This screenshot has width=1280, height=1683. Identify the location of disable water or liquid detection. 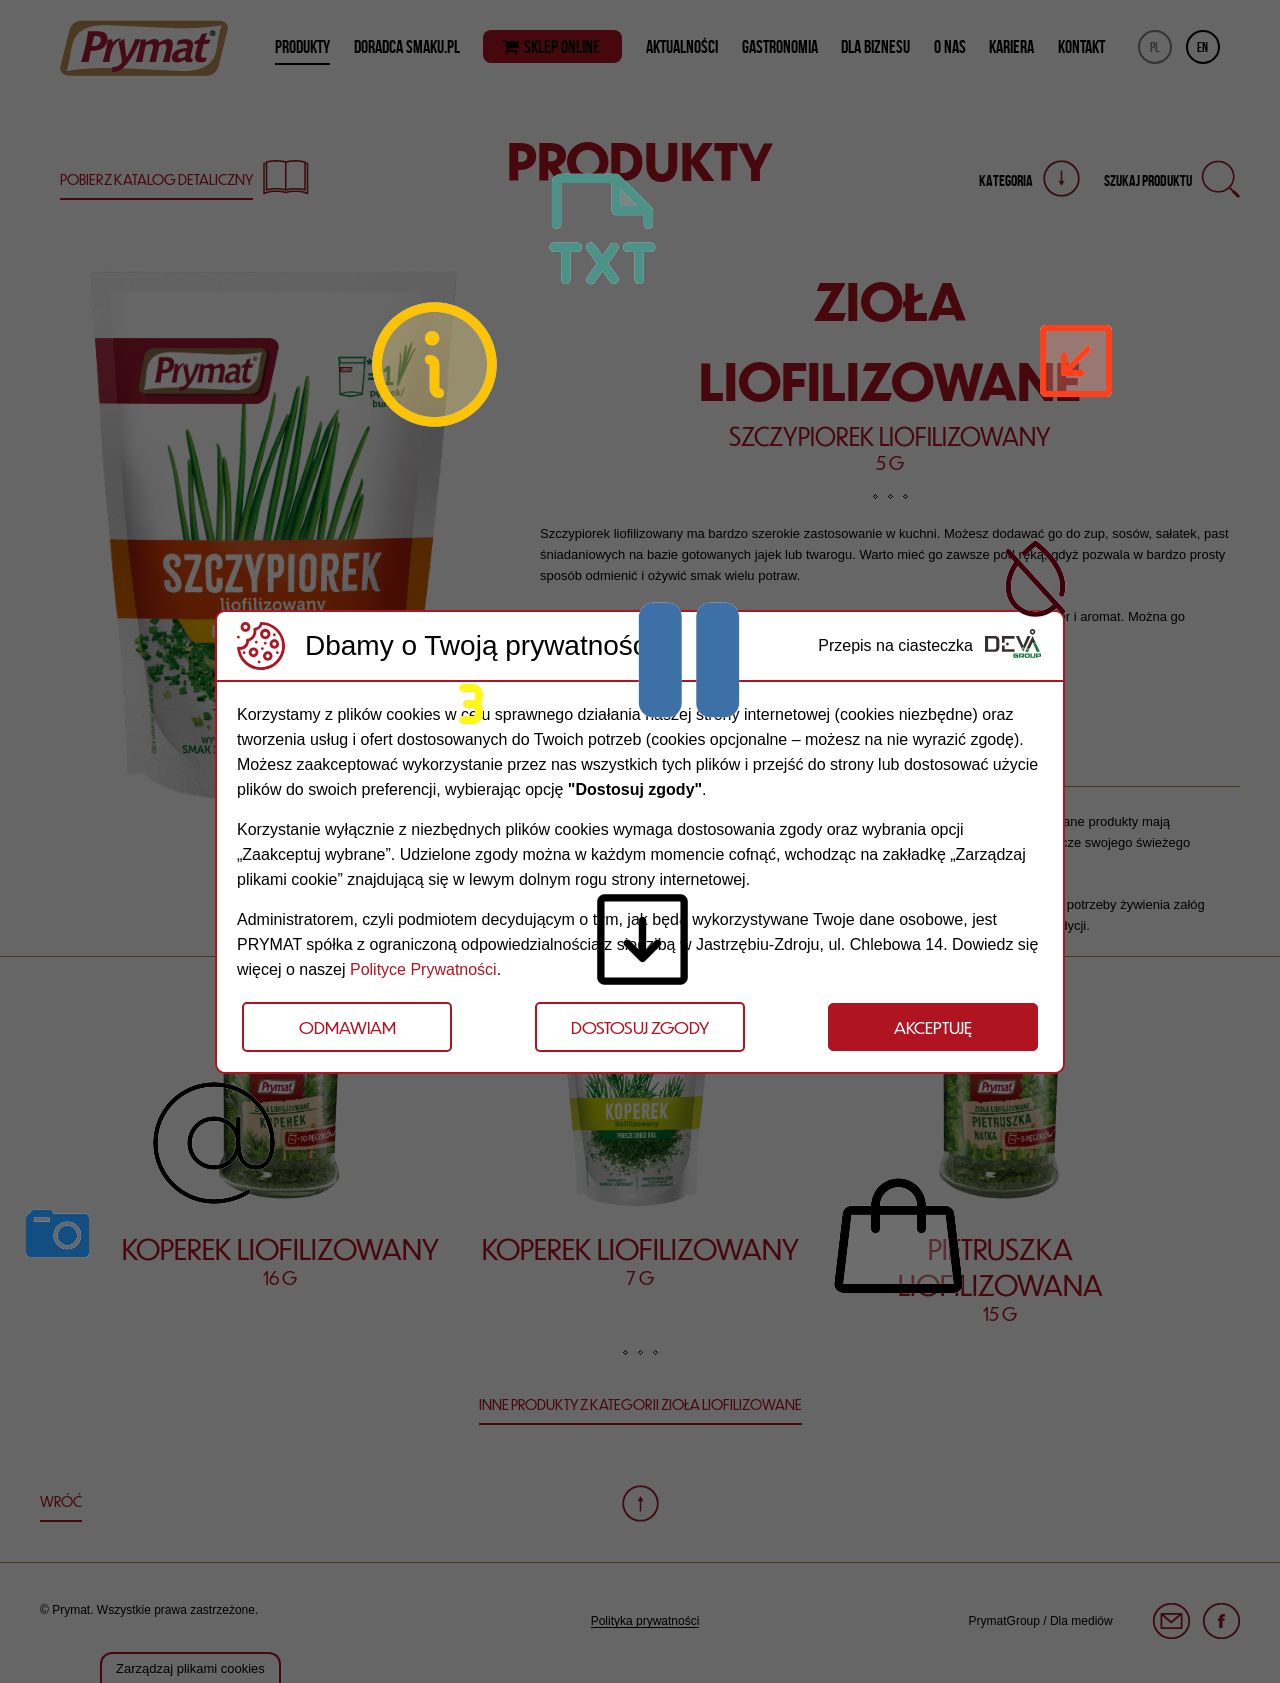
(1035, 581).